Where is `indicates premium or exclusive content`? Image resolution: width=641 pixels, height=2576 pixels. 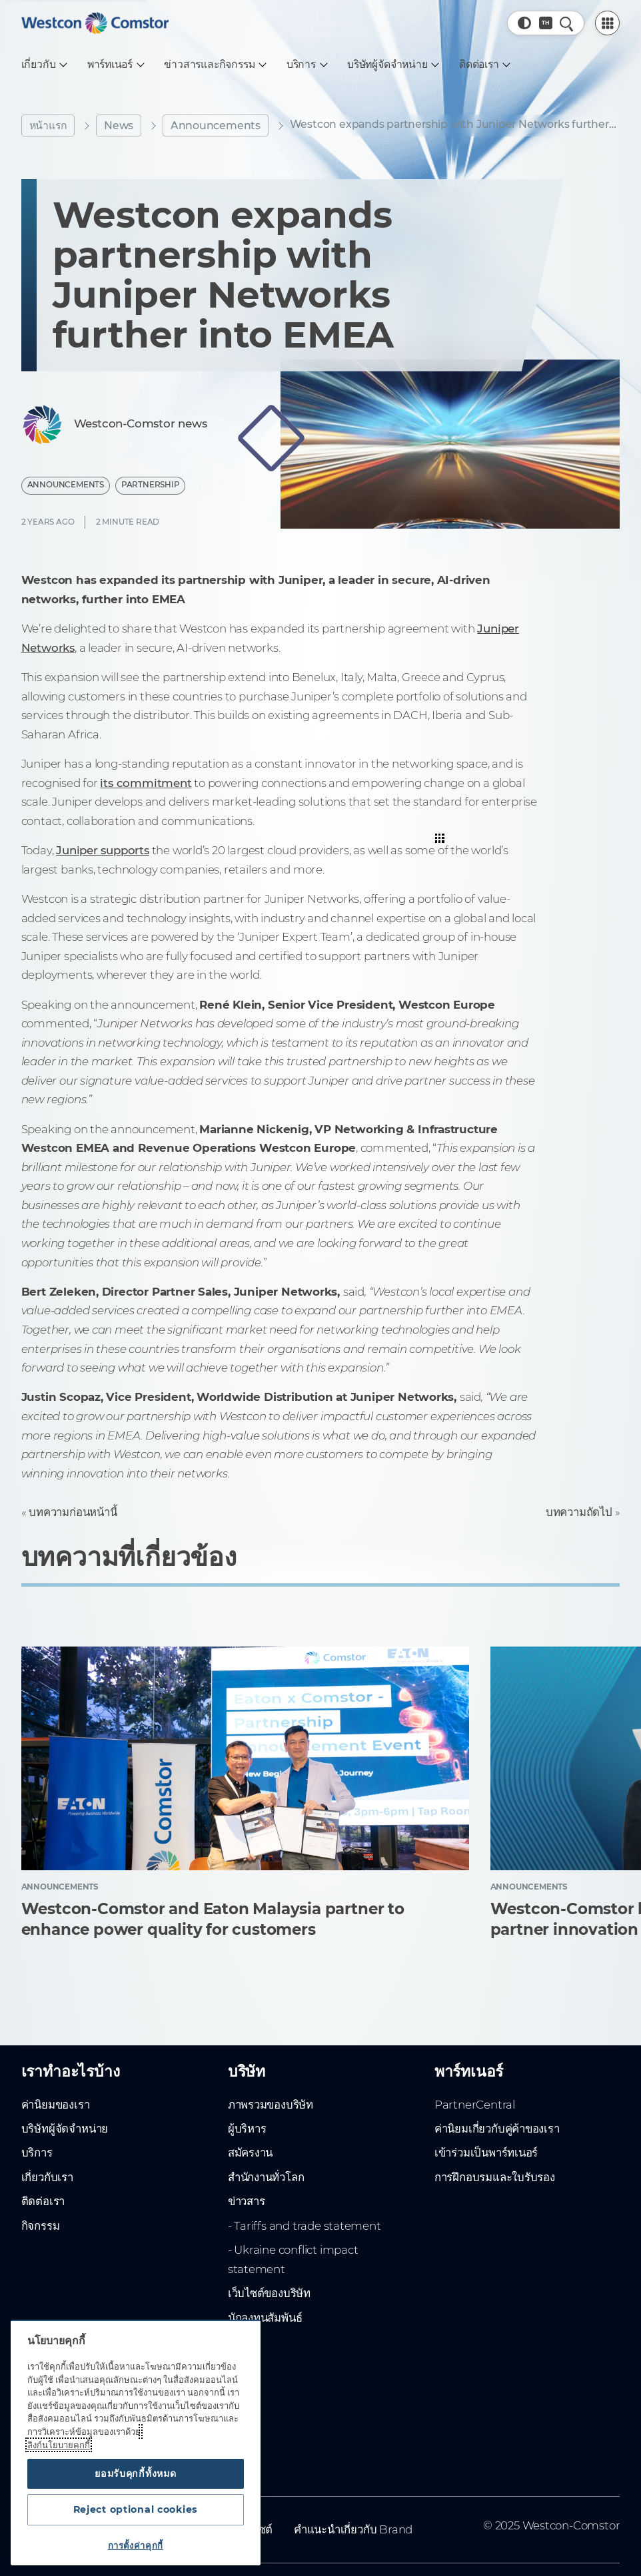 indicates premium or exclusive content is located at coordinates (271, 438).